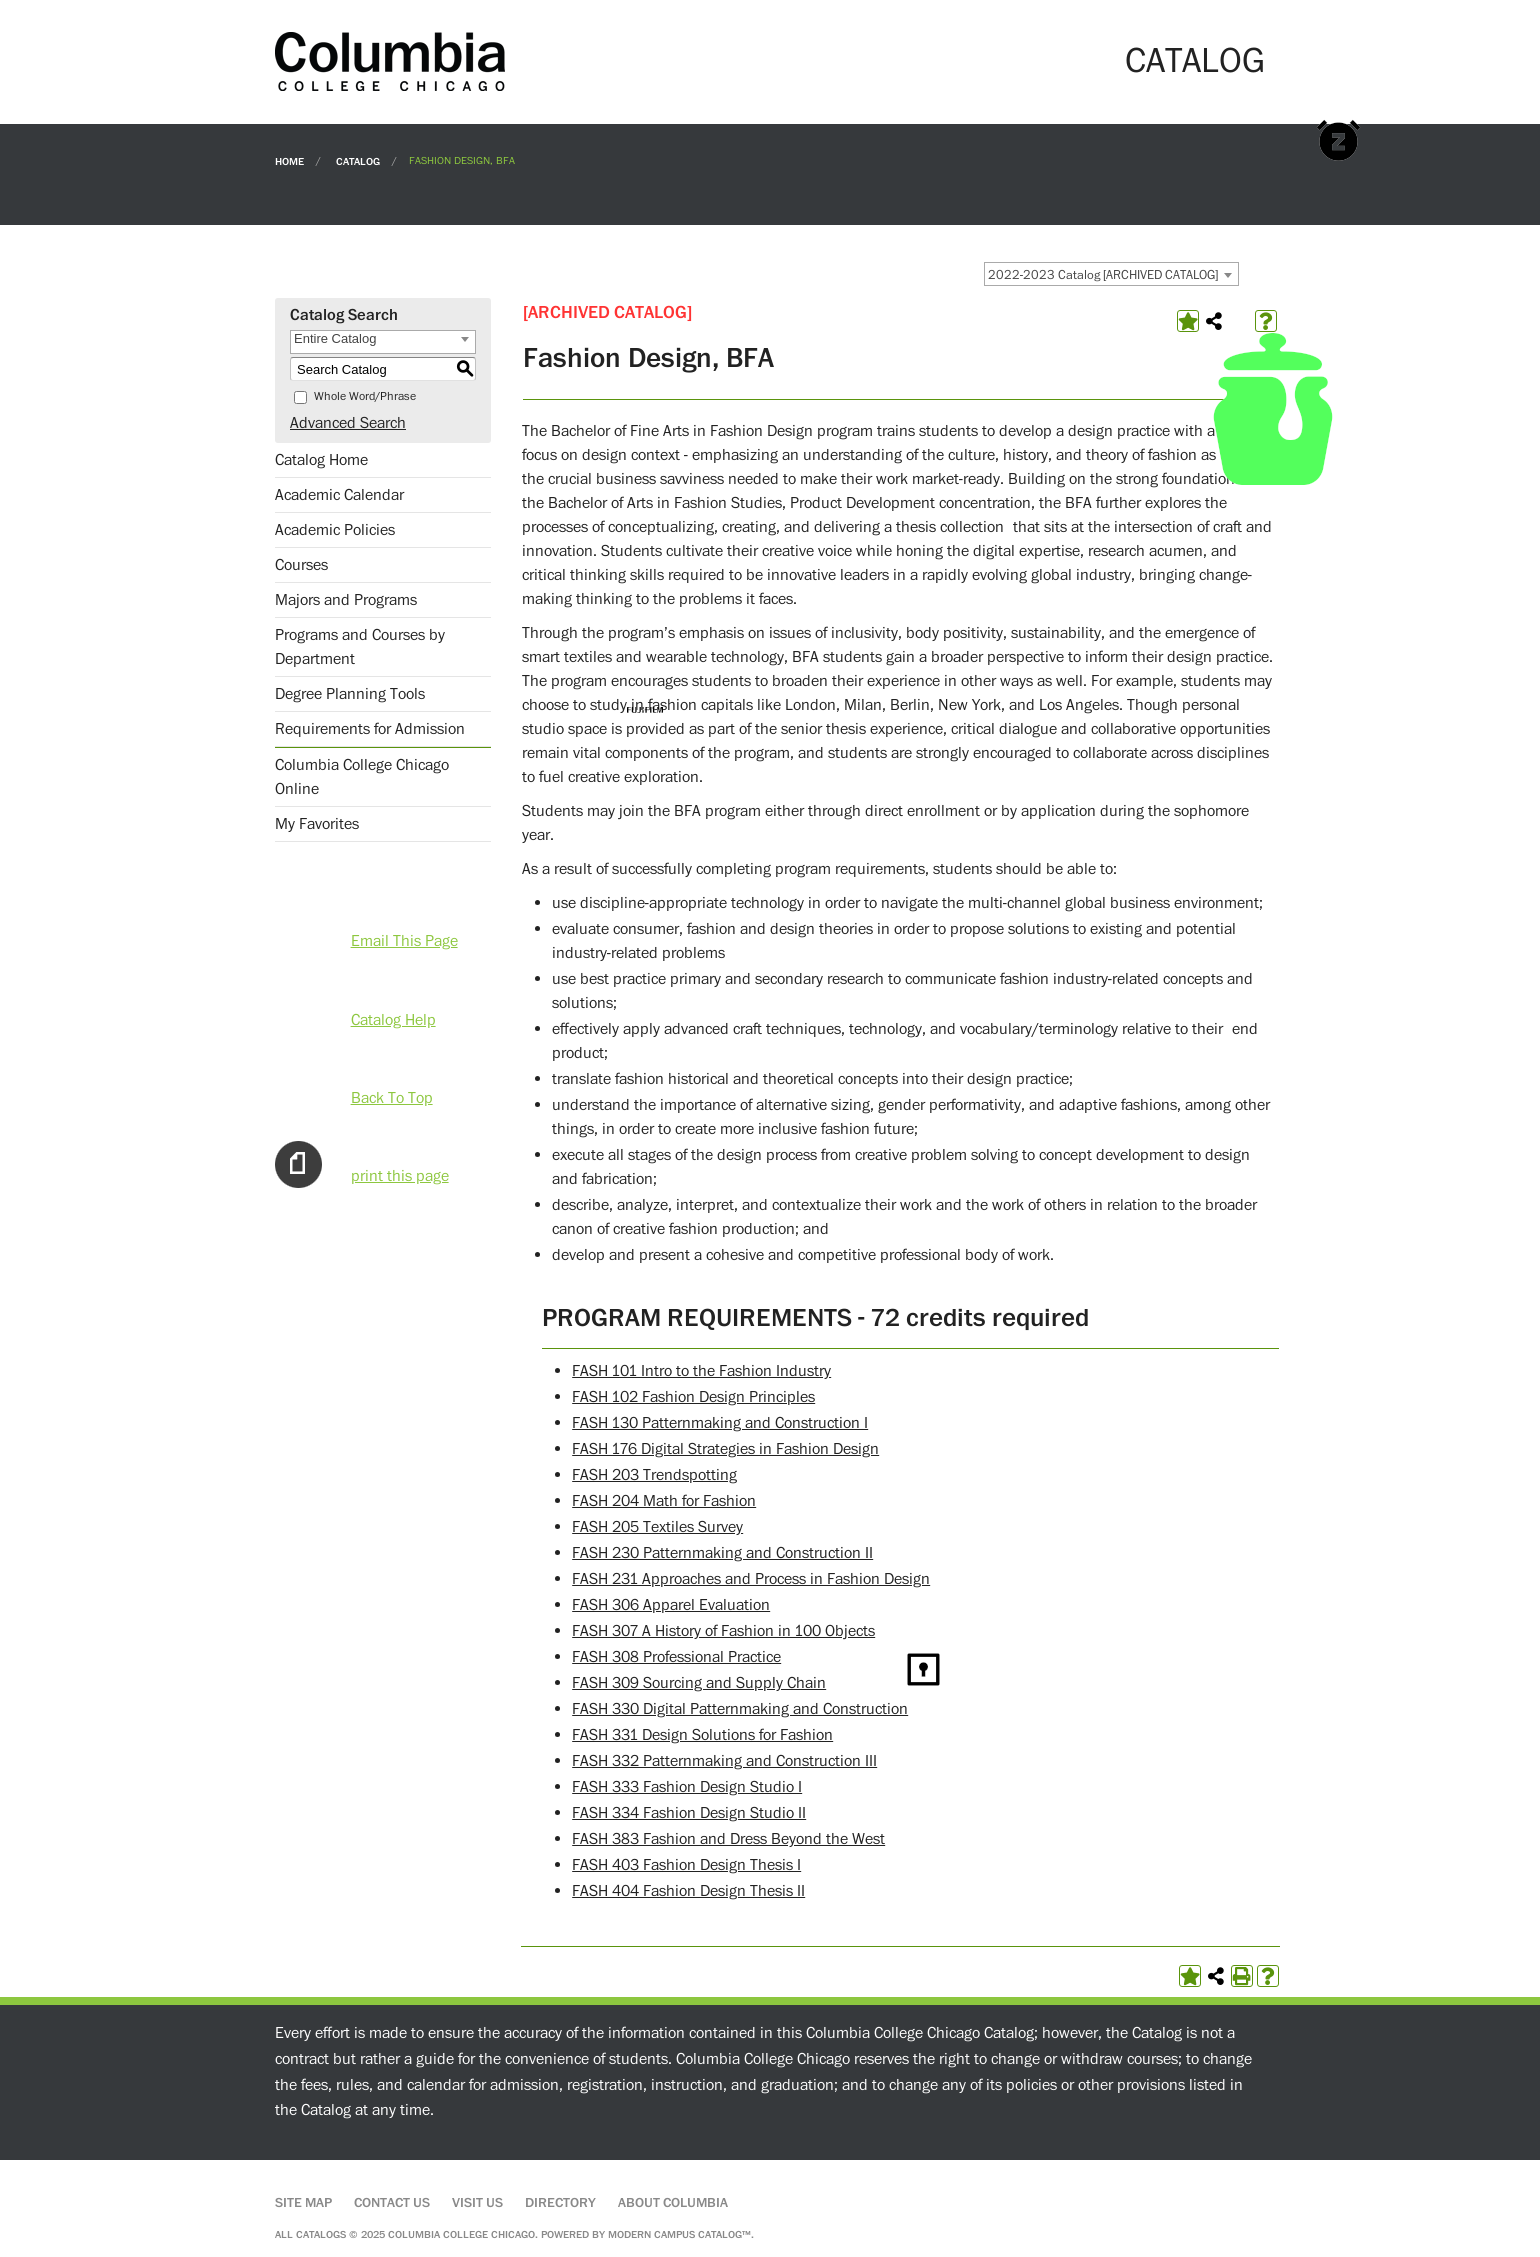  Describe the element at coordinates (645, 710) in the screenshot. I see `visit Fujifilm's official website or support` at that location.